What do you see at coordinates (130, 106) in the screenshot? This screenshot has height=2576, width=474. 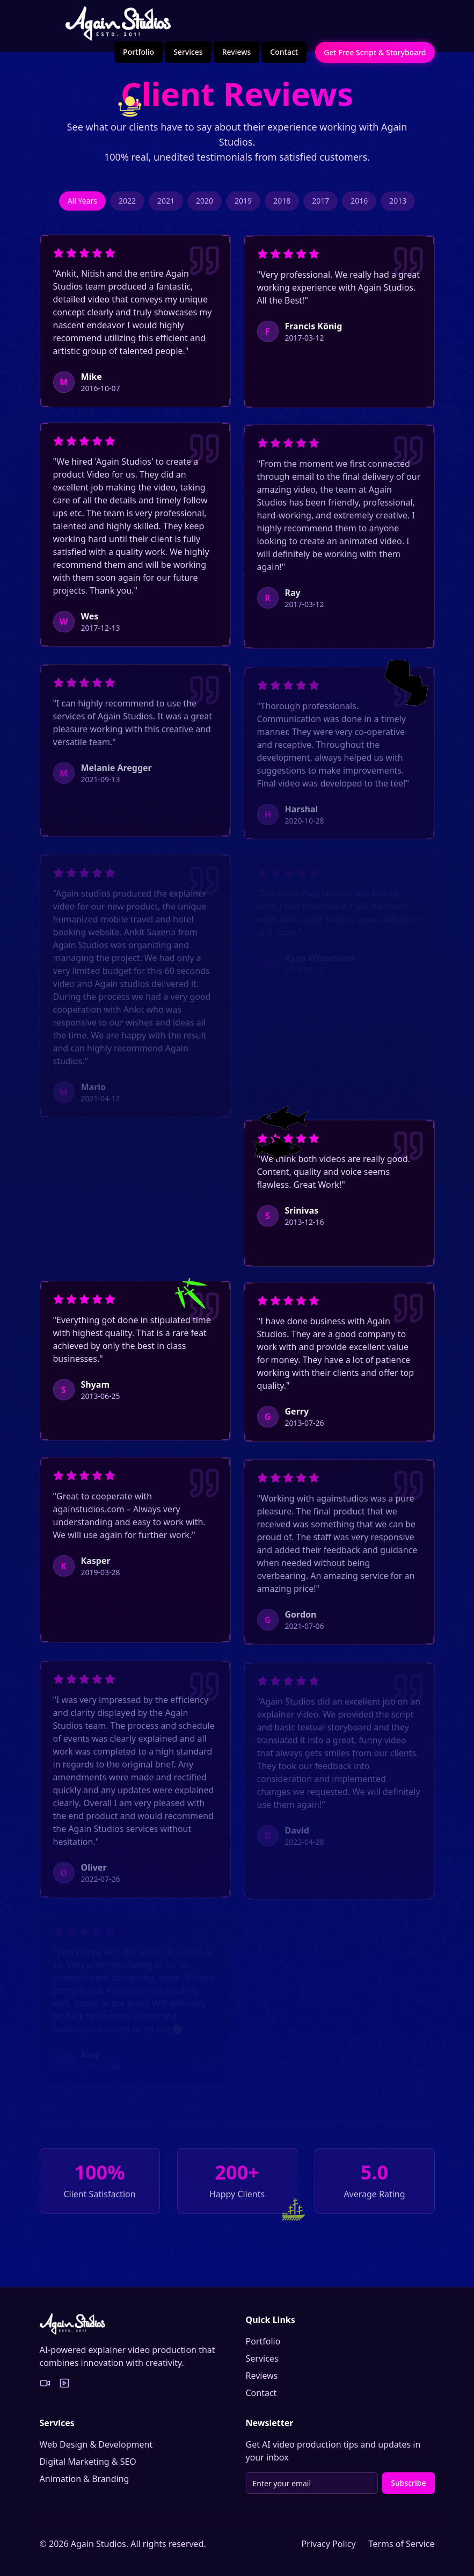 I see `view solar system or planetary model` at bounding box center [130, 106].